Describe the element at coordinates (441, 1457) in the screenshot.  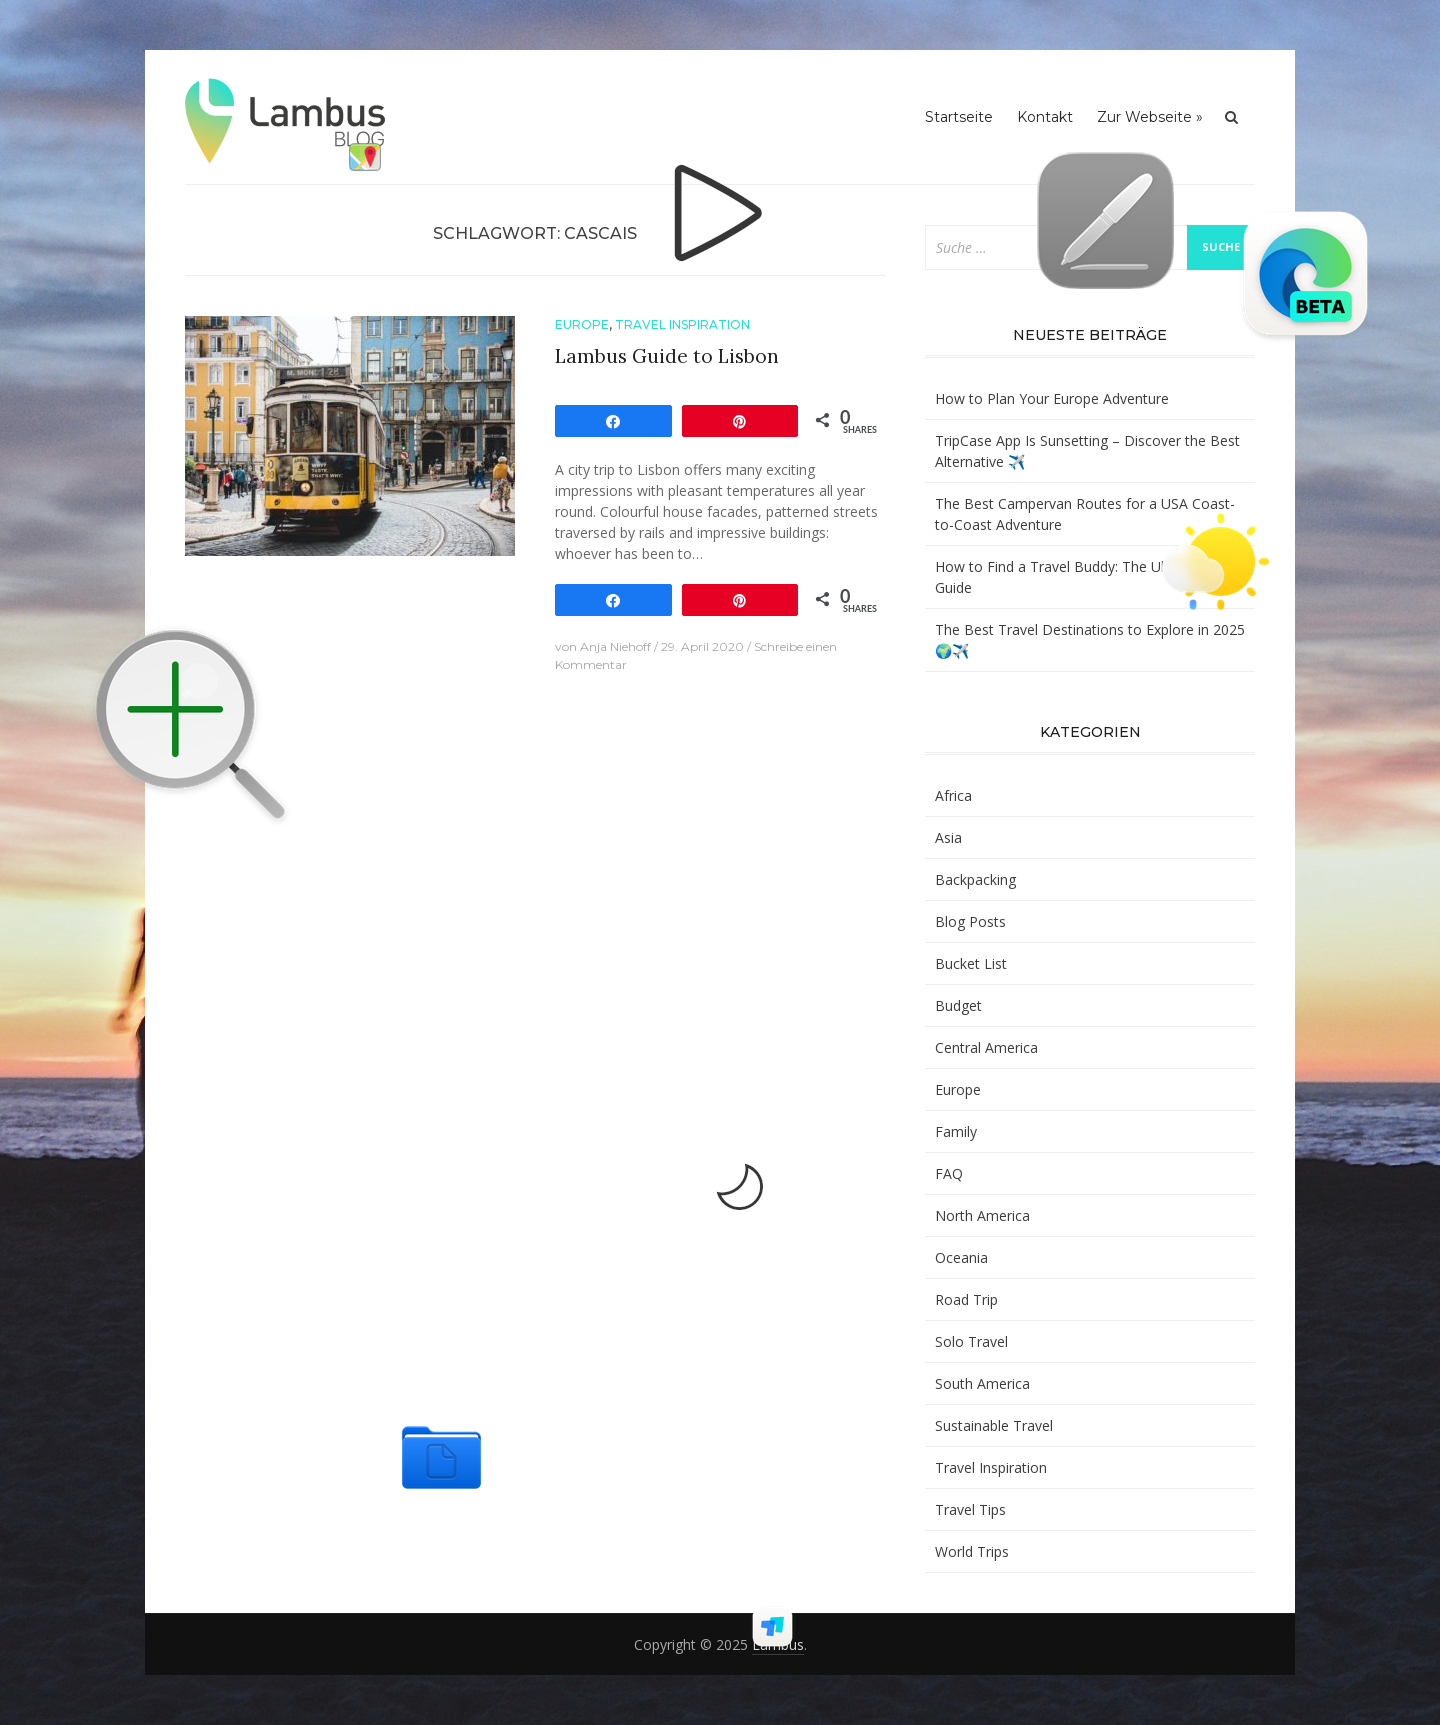
I see `open your documents folder` at that location.